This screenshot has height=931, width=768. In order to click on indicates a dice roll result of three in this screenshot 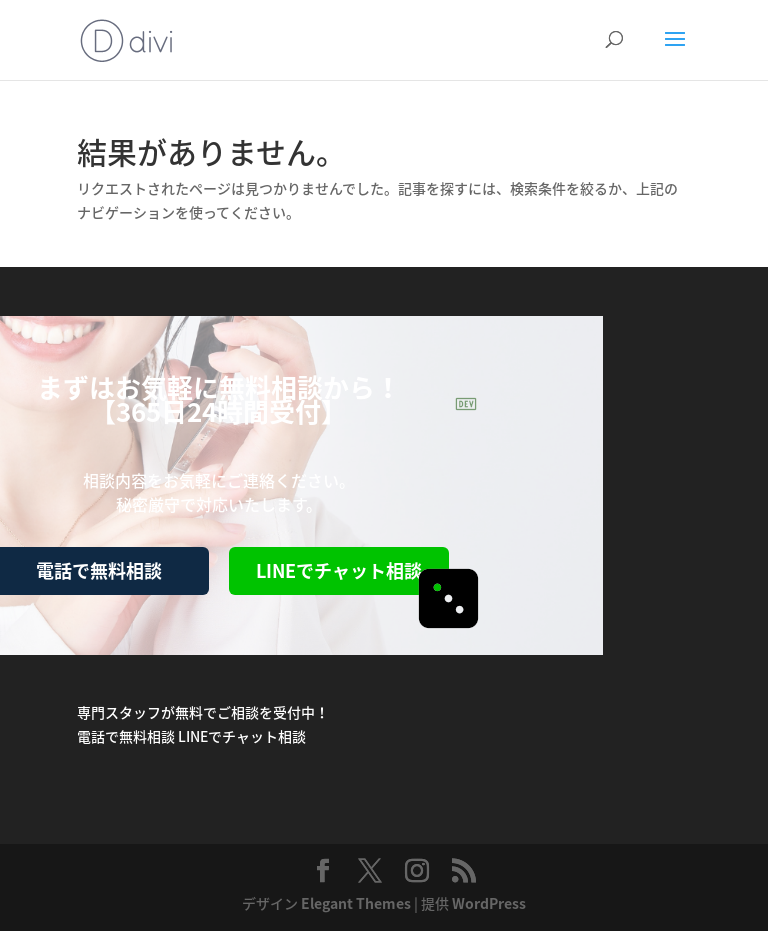, I will do `click(448, 598)`.